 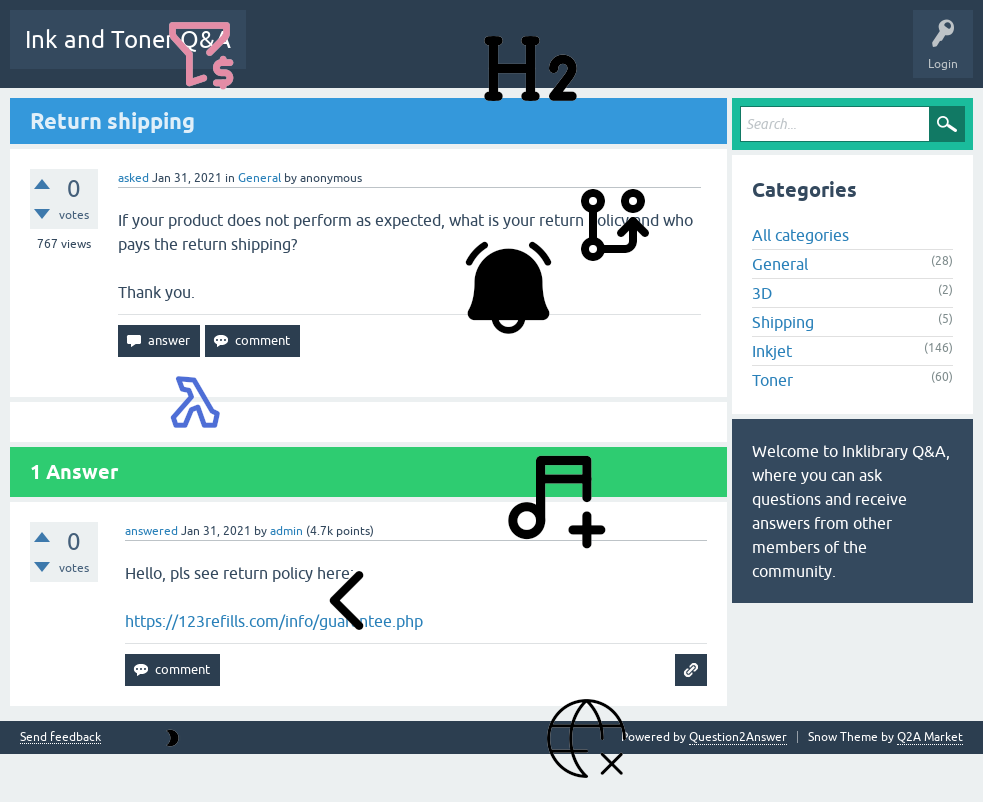 I want to click on indicates new notifications or alerts, so click(x=508, y=289).